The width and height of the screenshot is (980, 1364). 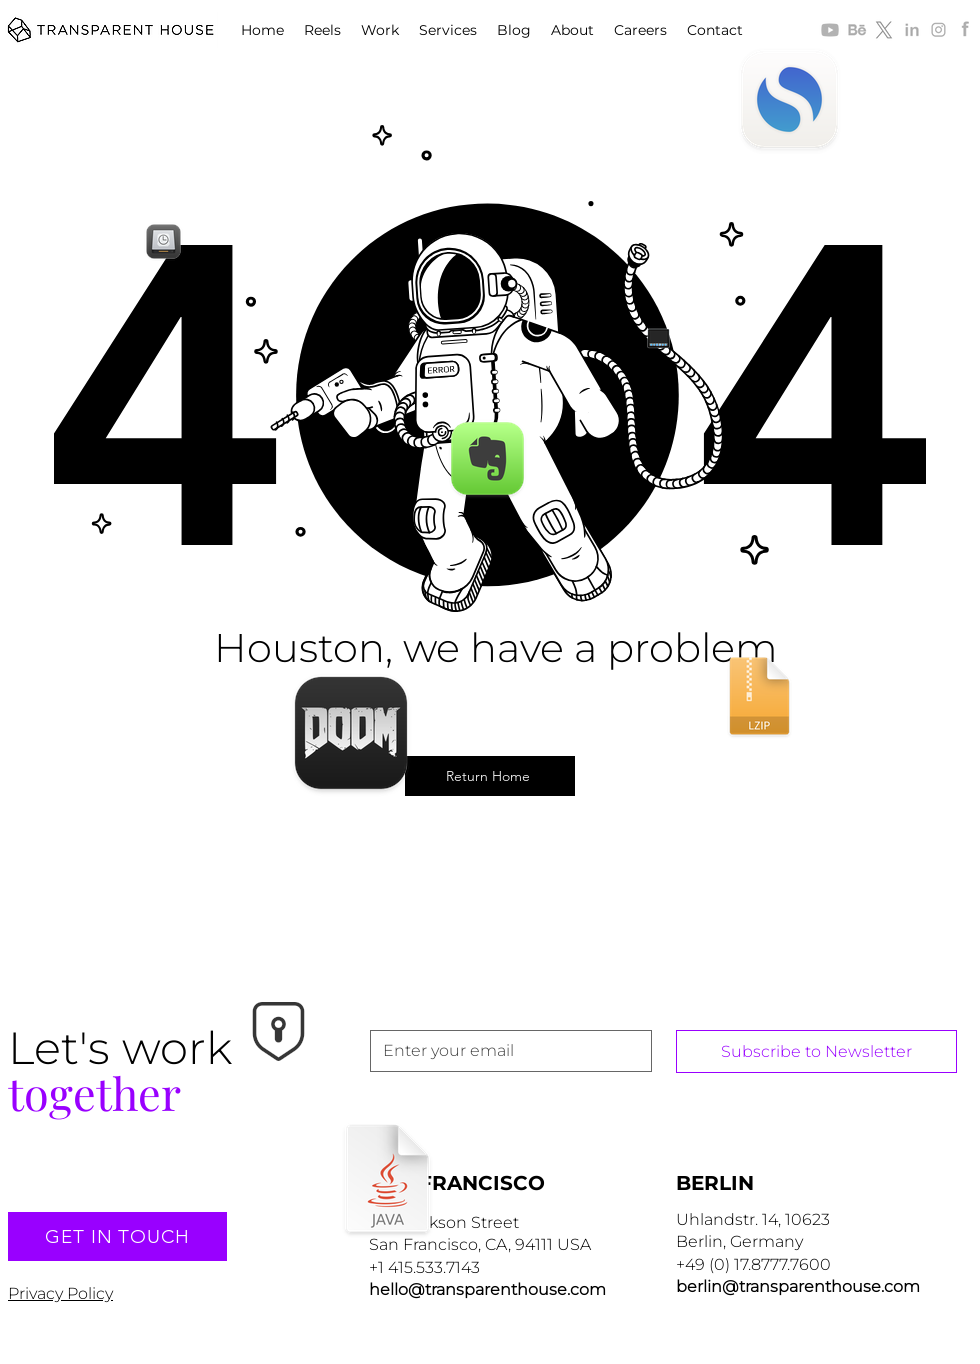 I want to click on launch DOOM (2016) game, so click(x=351, y=733).